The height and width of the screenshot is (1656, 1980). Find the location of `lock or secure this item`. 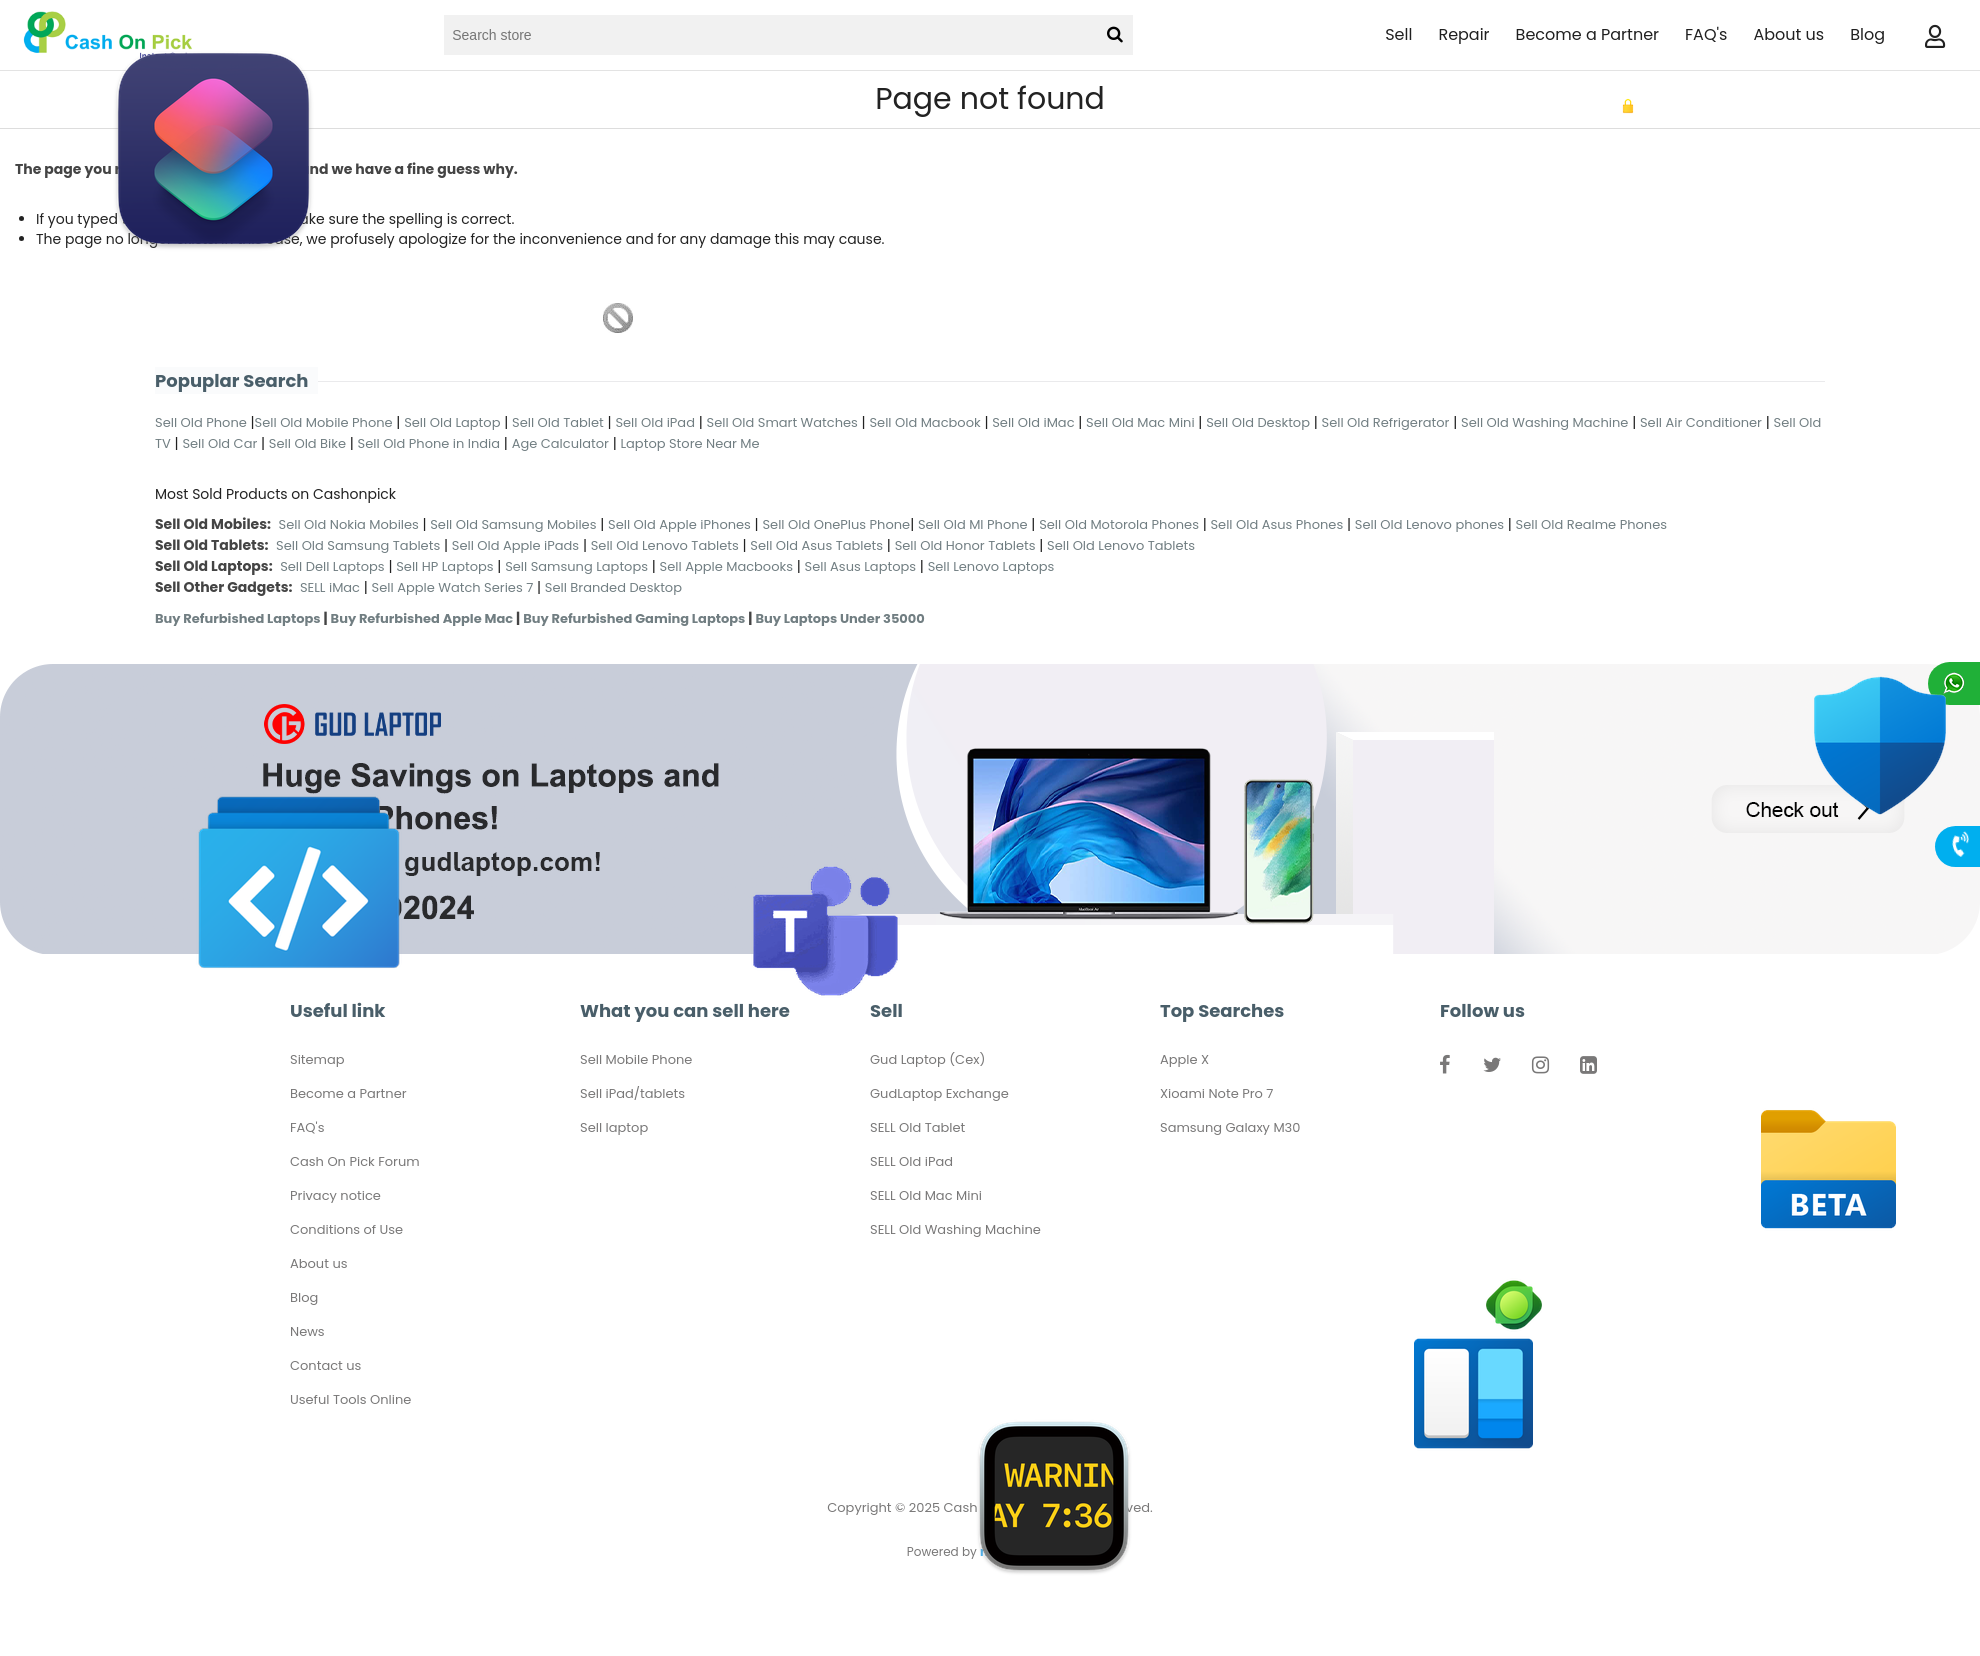

lock or secure this item is located at coordinates (1628, 106).